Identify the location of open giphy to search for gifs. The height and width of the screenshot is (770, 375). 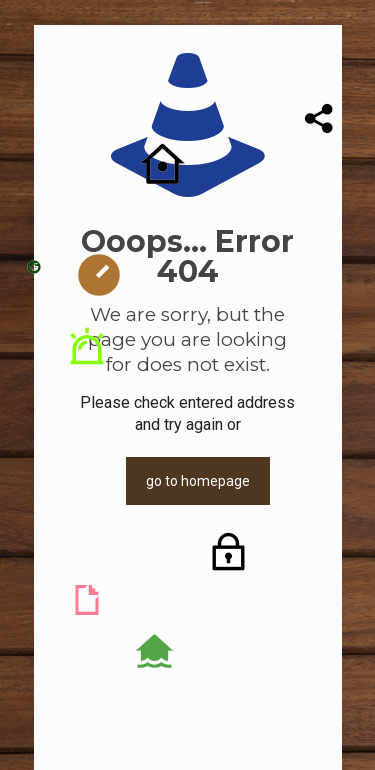
(87, 600).